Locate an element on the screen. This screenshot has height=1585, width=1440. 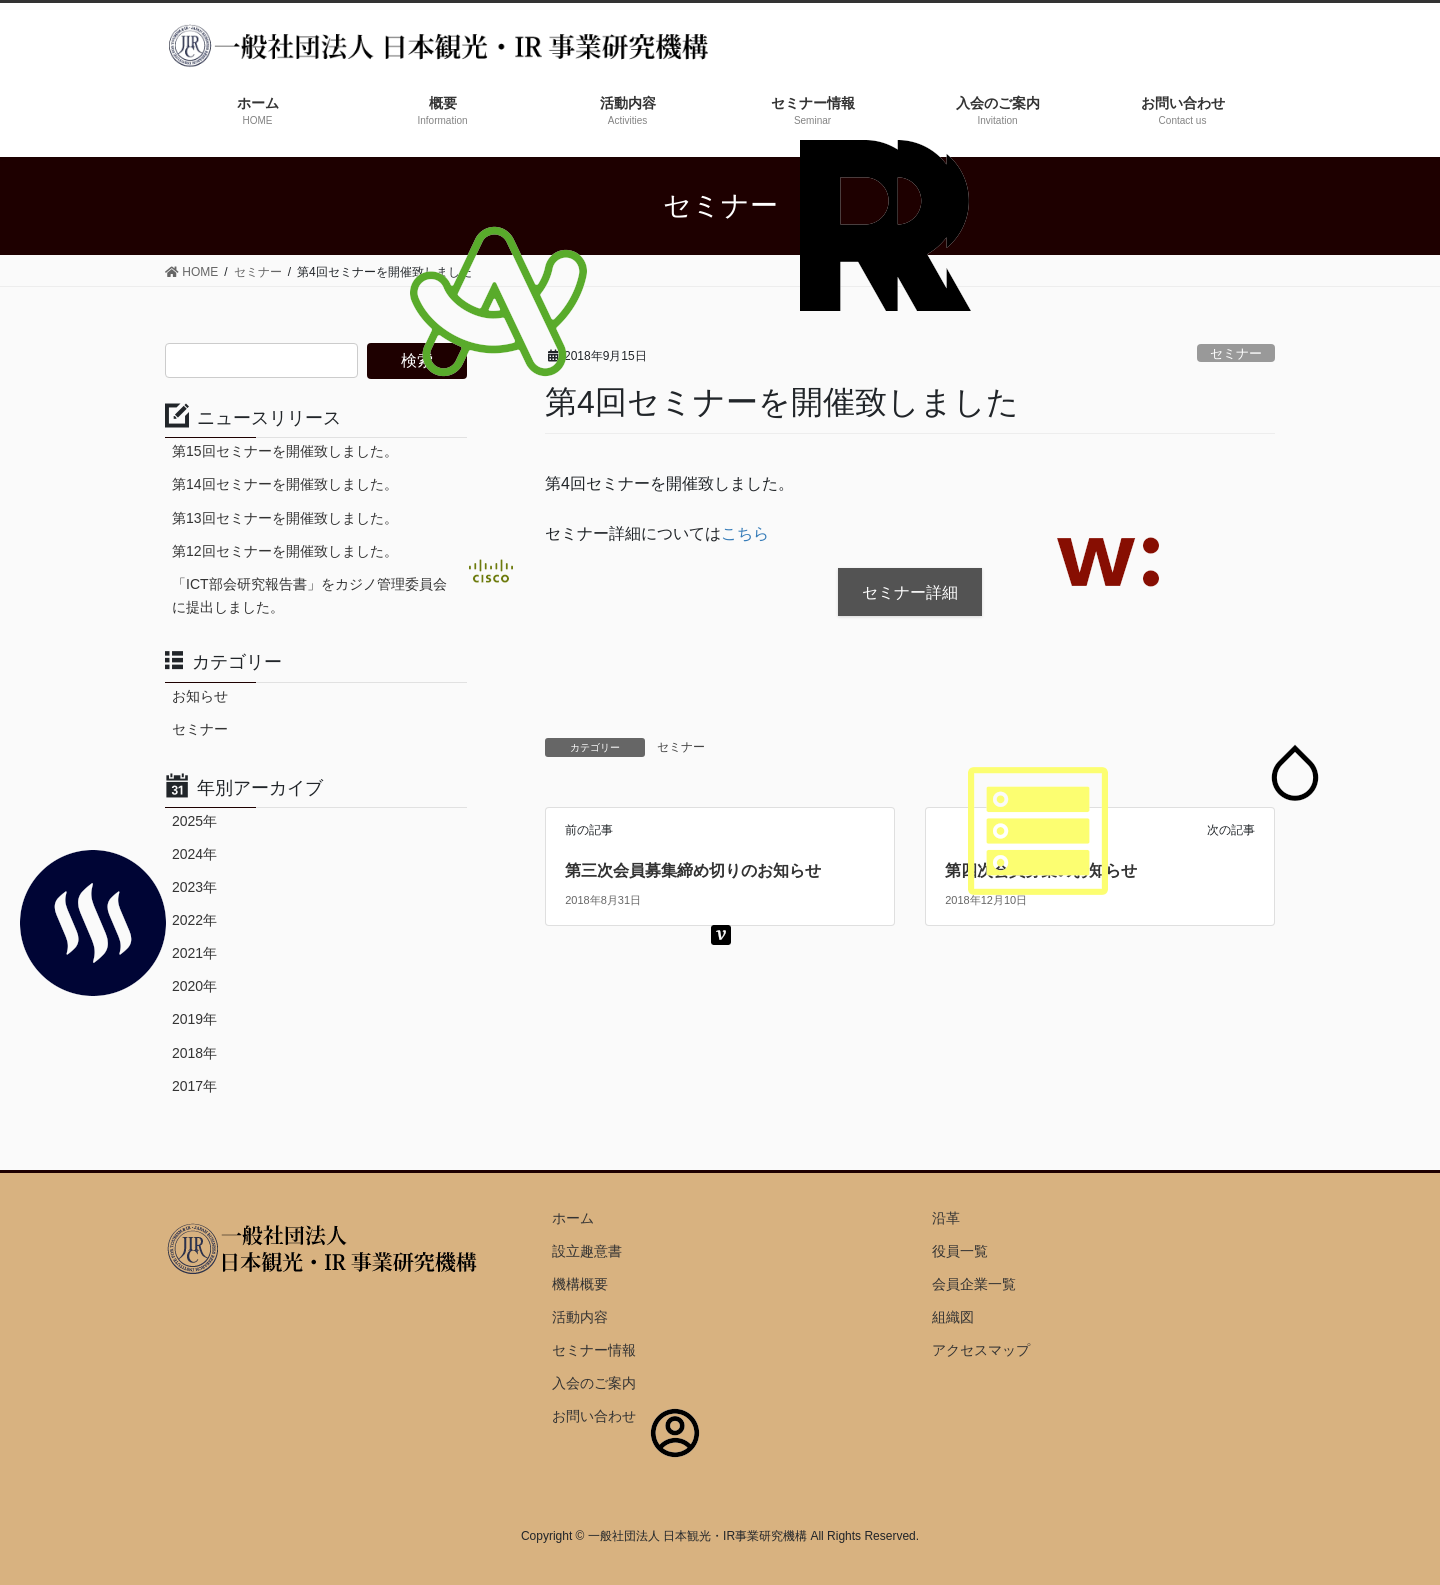
Cisco company logo is located at coordinates (491, 571).